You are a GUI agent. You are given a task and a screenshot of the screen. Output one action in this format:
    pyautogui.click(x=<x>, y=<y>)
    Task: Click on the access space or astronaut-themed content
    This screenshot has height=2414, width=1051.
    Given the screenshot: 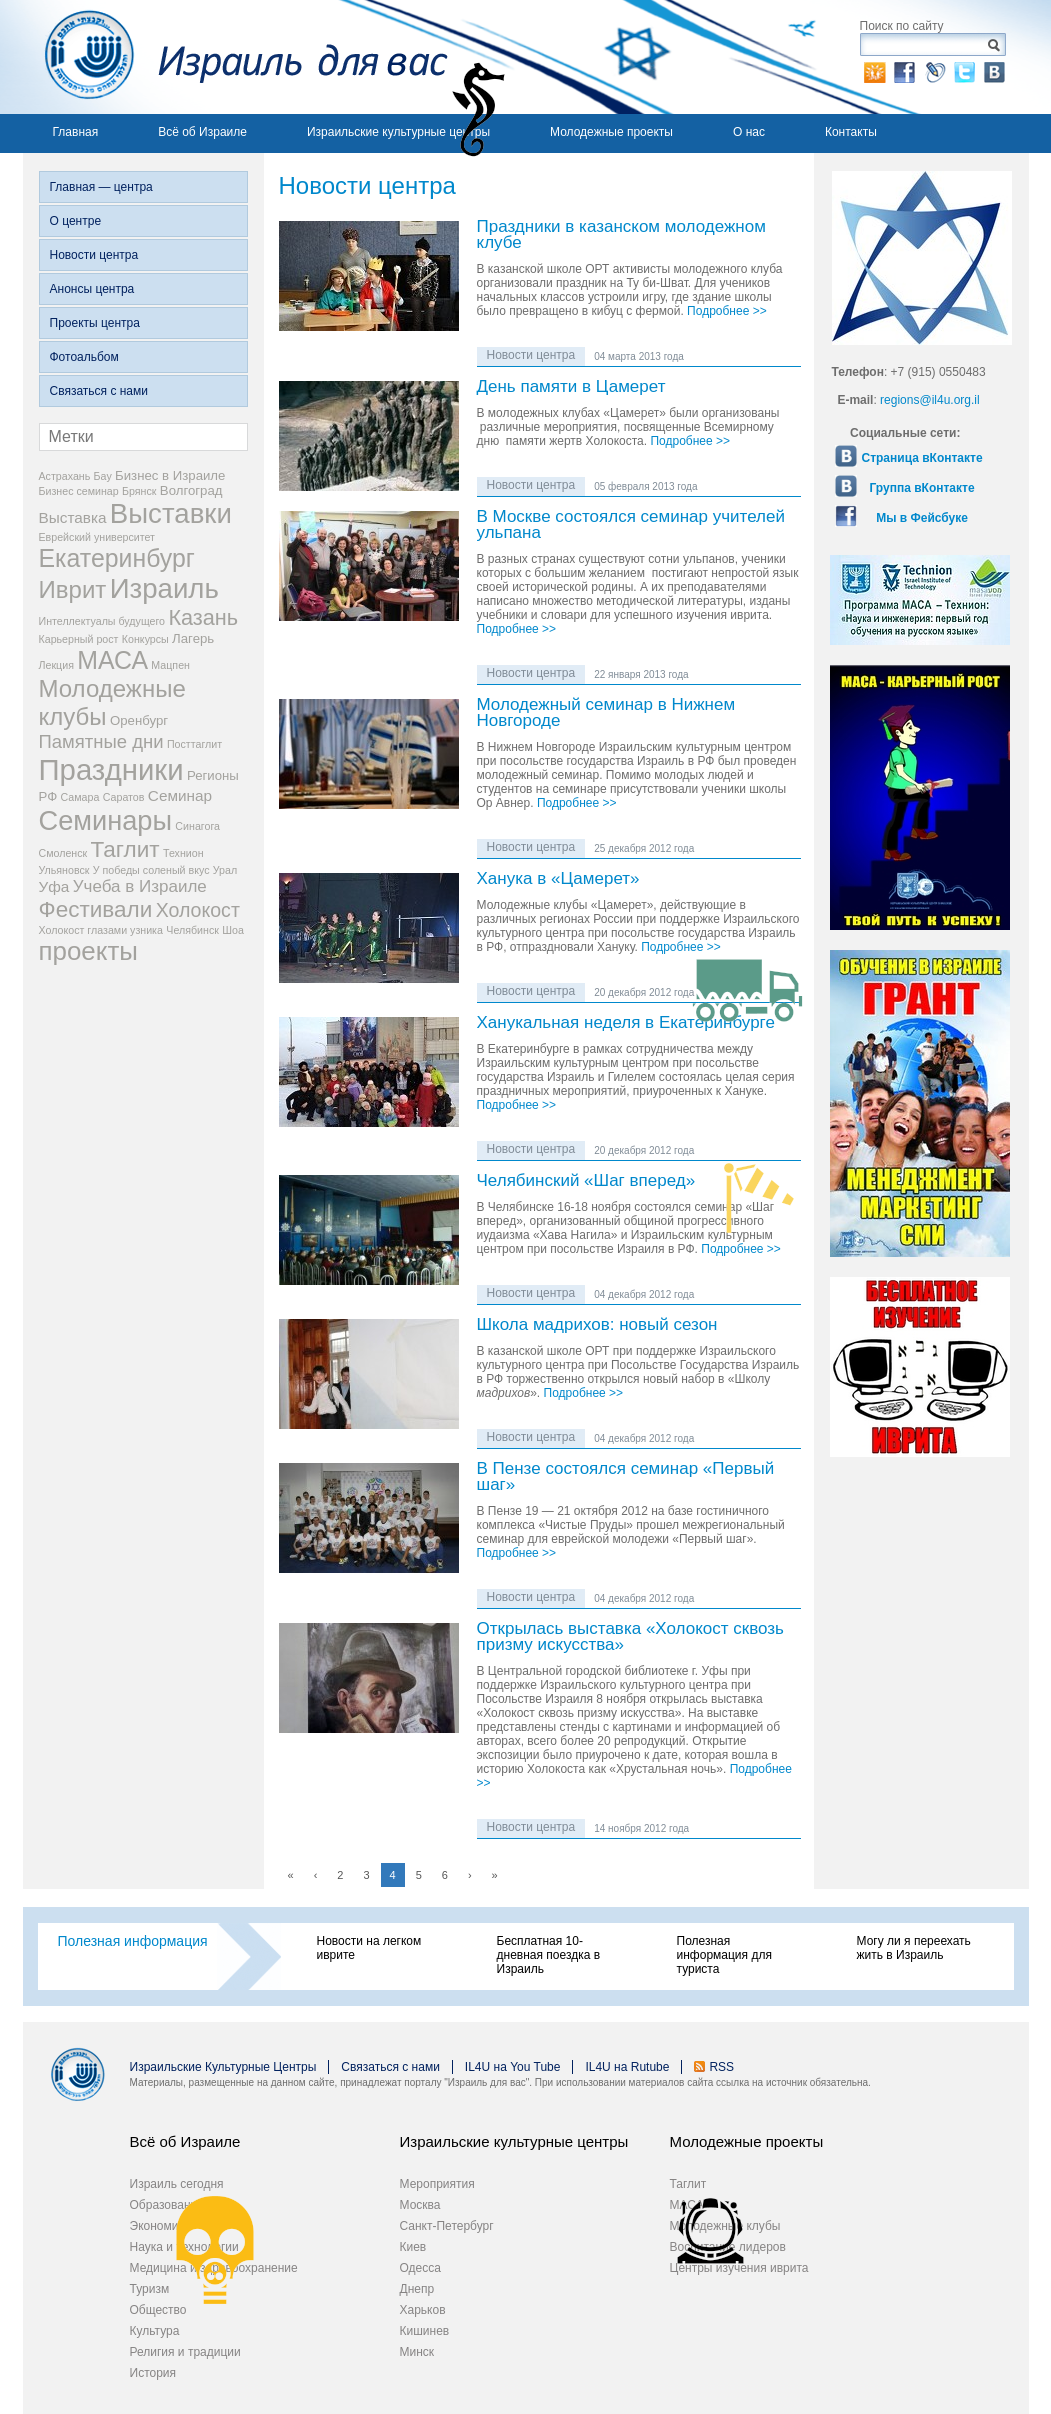 What is the action you would take?
    pyautogui.click(x=710, y=2230)
    